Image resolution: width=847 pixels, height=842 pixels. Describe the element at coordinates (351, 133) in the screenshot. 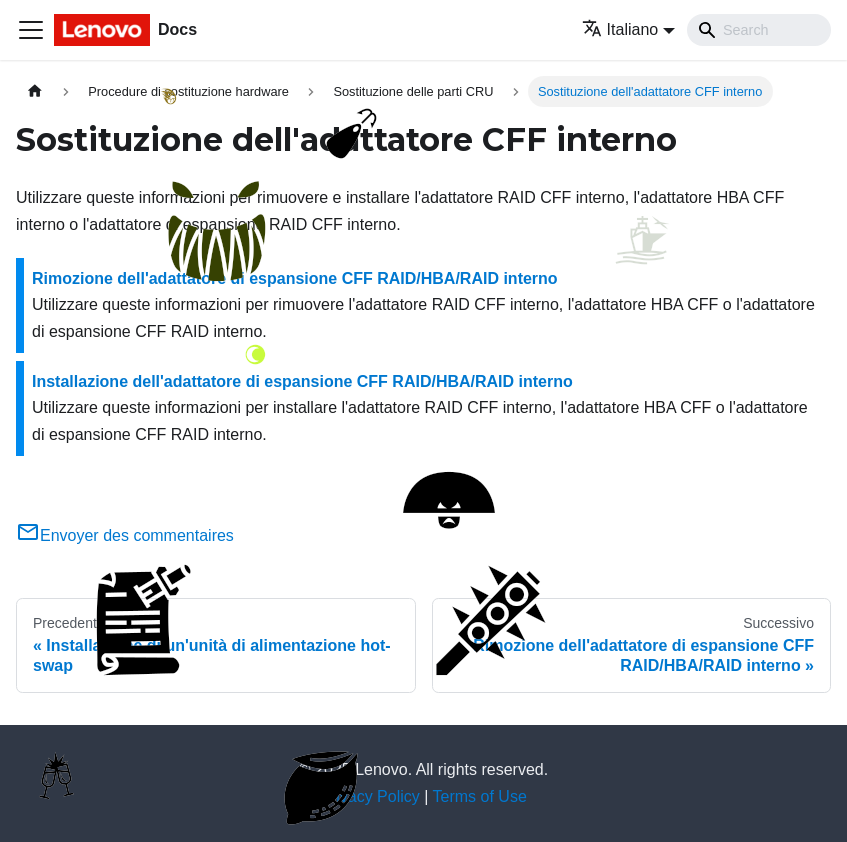

I see `fishing lure or tackle equipment in a game inventory` at that location.